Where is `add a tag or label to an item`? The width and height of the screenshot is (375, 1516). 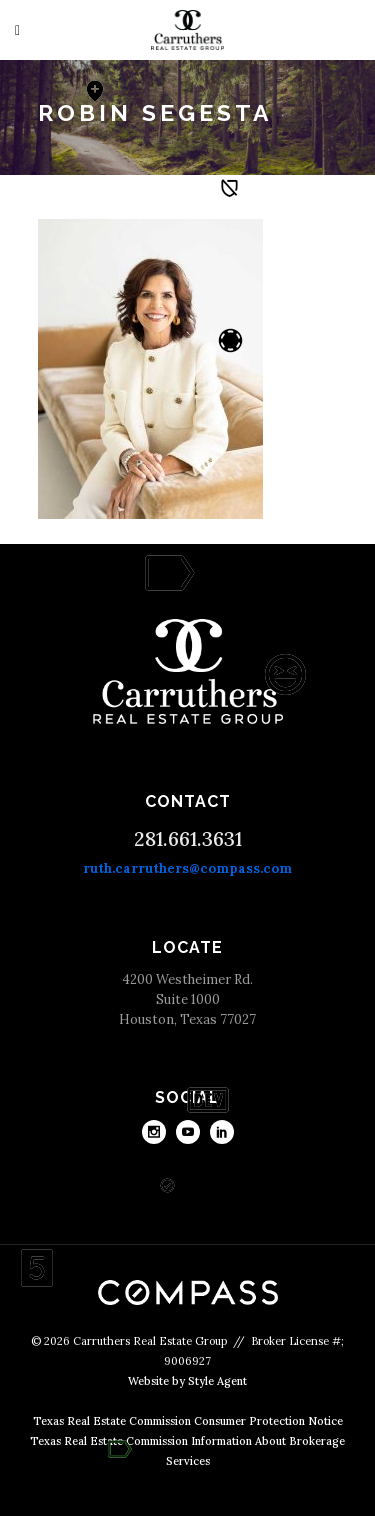 add a tag or label to an item is located at coordinates (168, 573).